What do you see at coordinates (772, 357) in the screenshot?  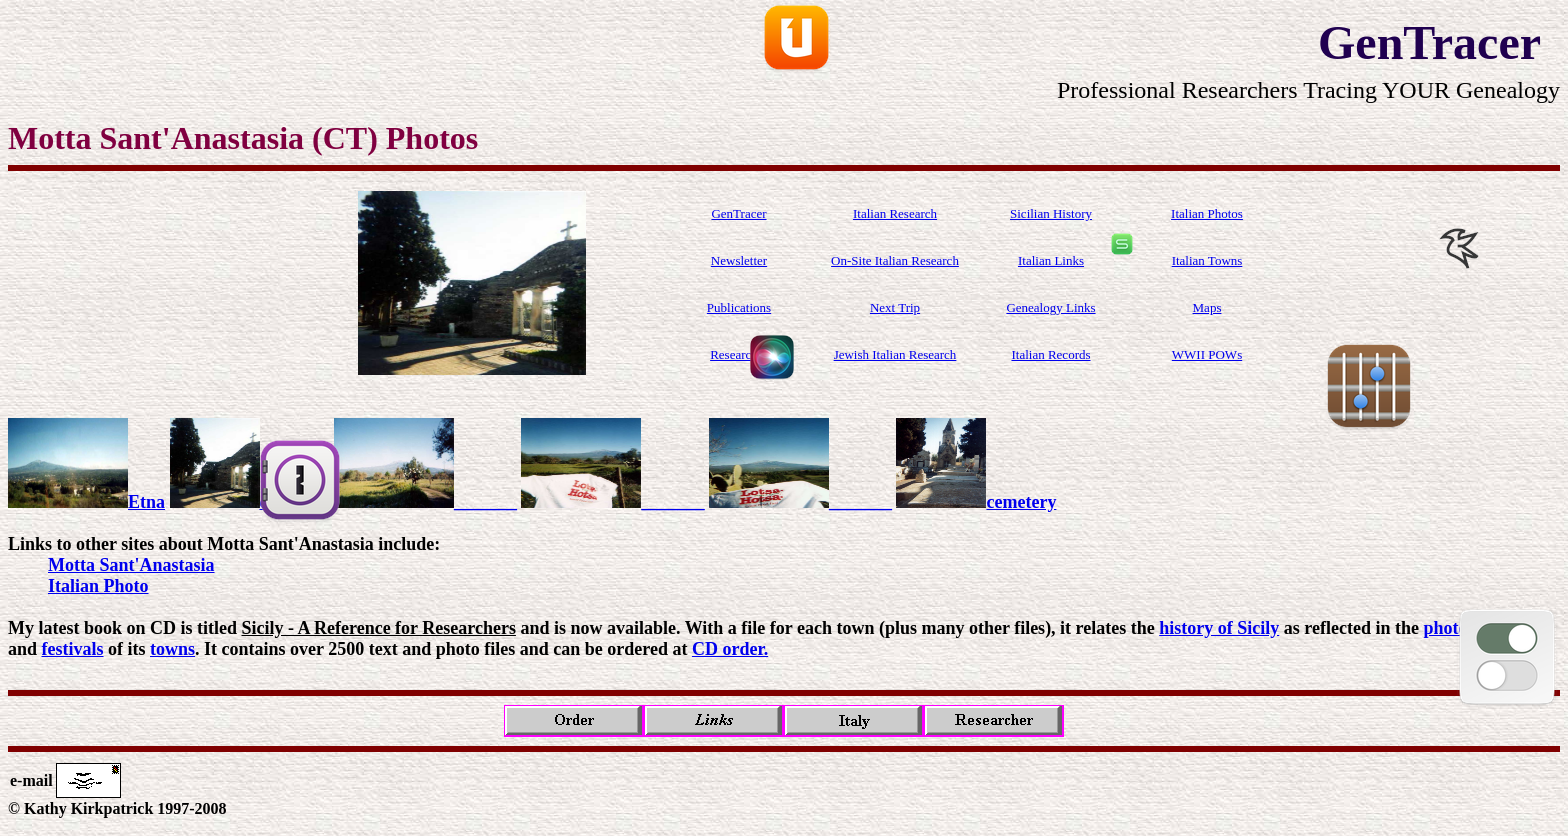 I see `activate Siri voice assistant` at bounding box center [772, 357].